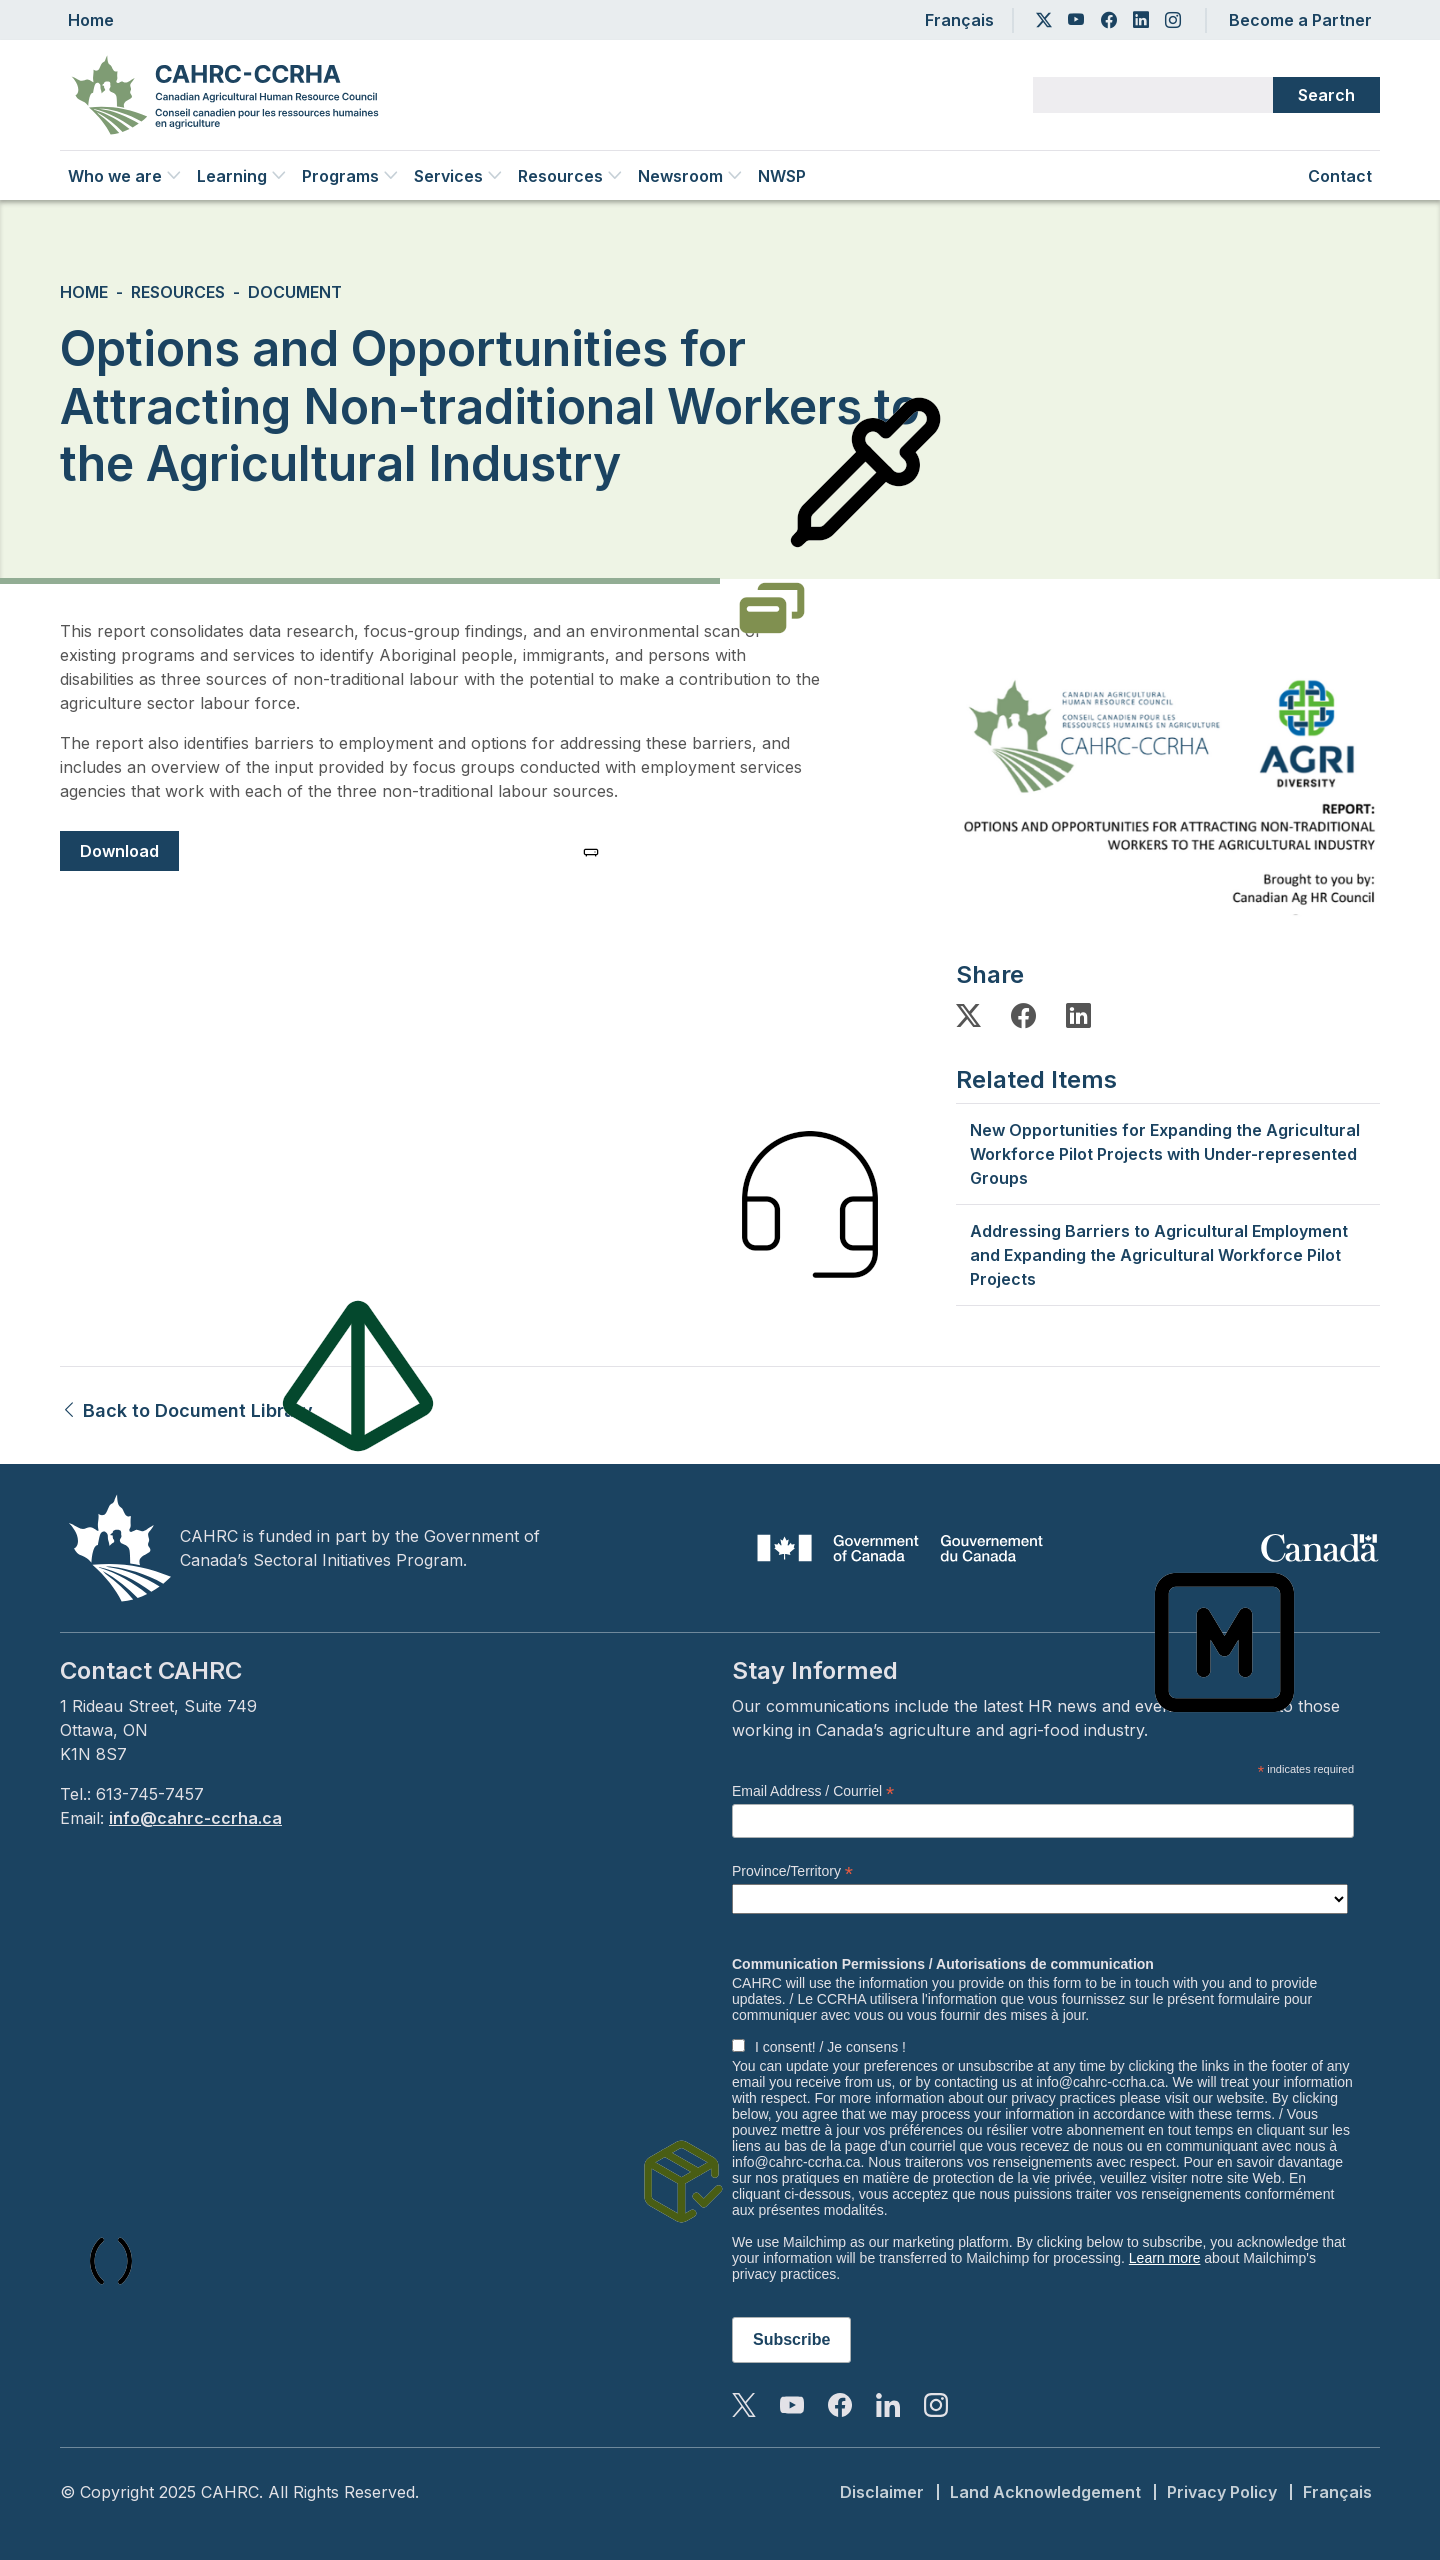  I want to click on access radio or audio receiver settings, so click(591, 852).